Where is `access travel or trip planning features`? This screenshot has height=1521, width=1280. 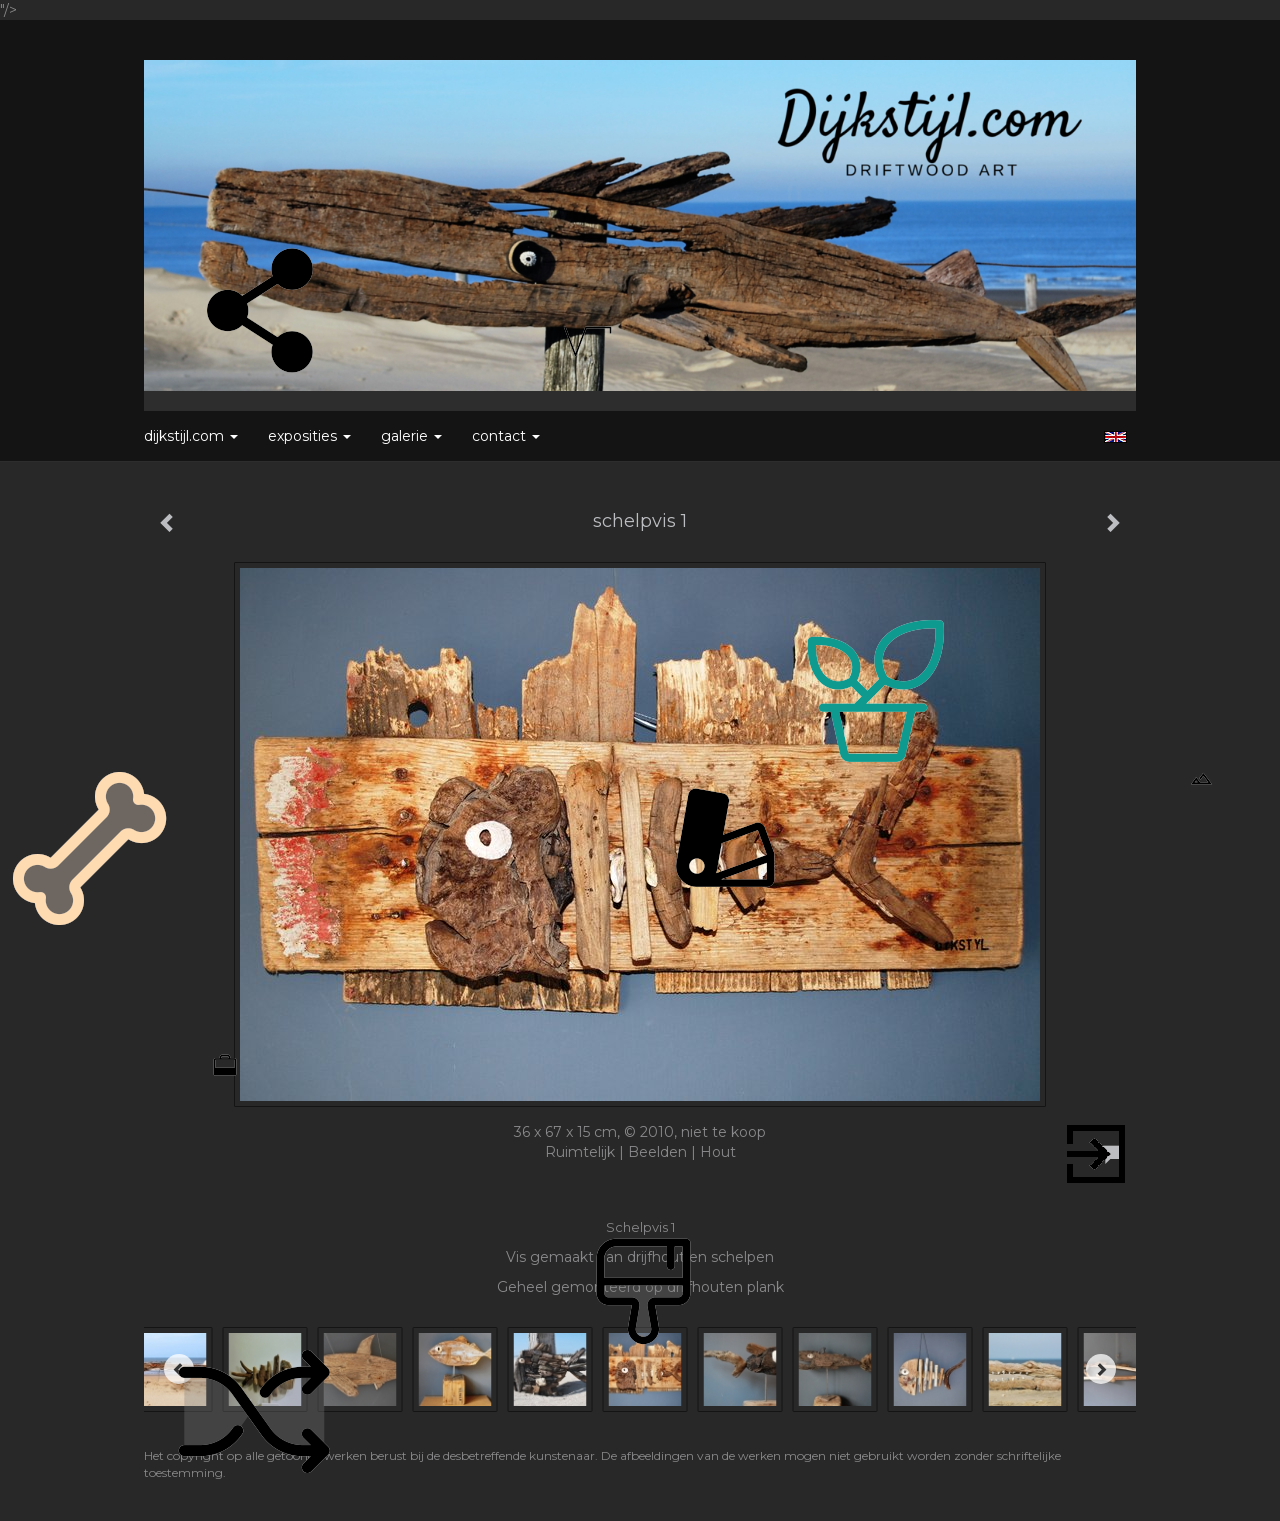 access travel or trip planning features is located at coordinates (225, 1066).